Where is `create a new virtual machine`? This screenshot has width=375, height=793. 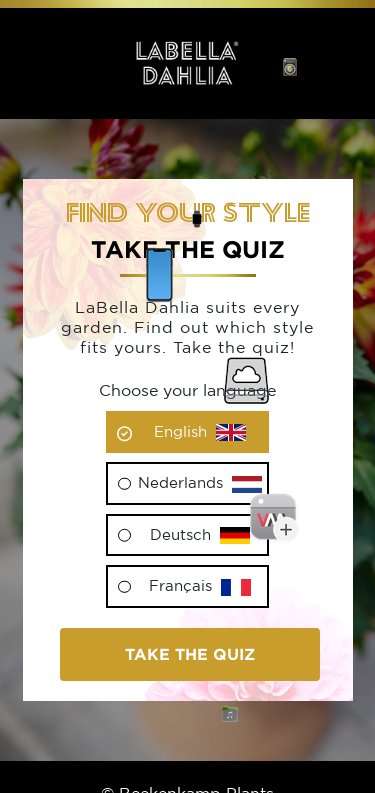
create a new virtual machine is located at coordinates (273, 517).